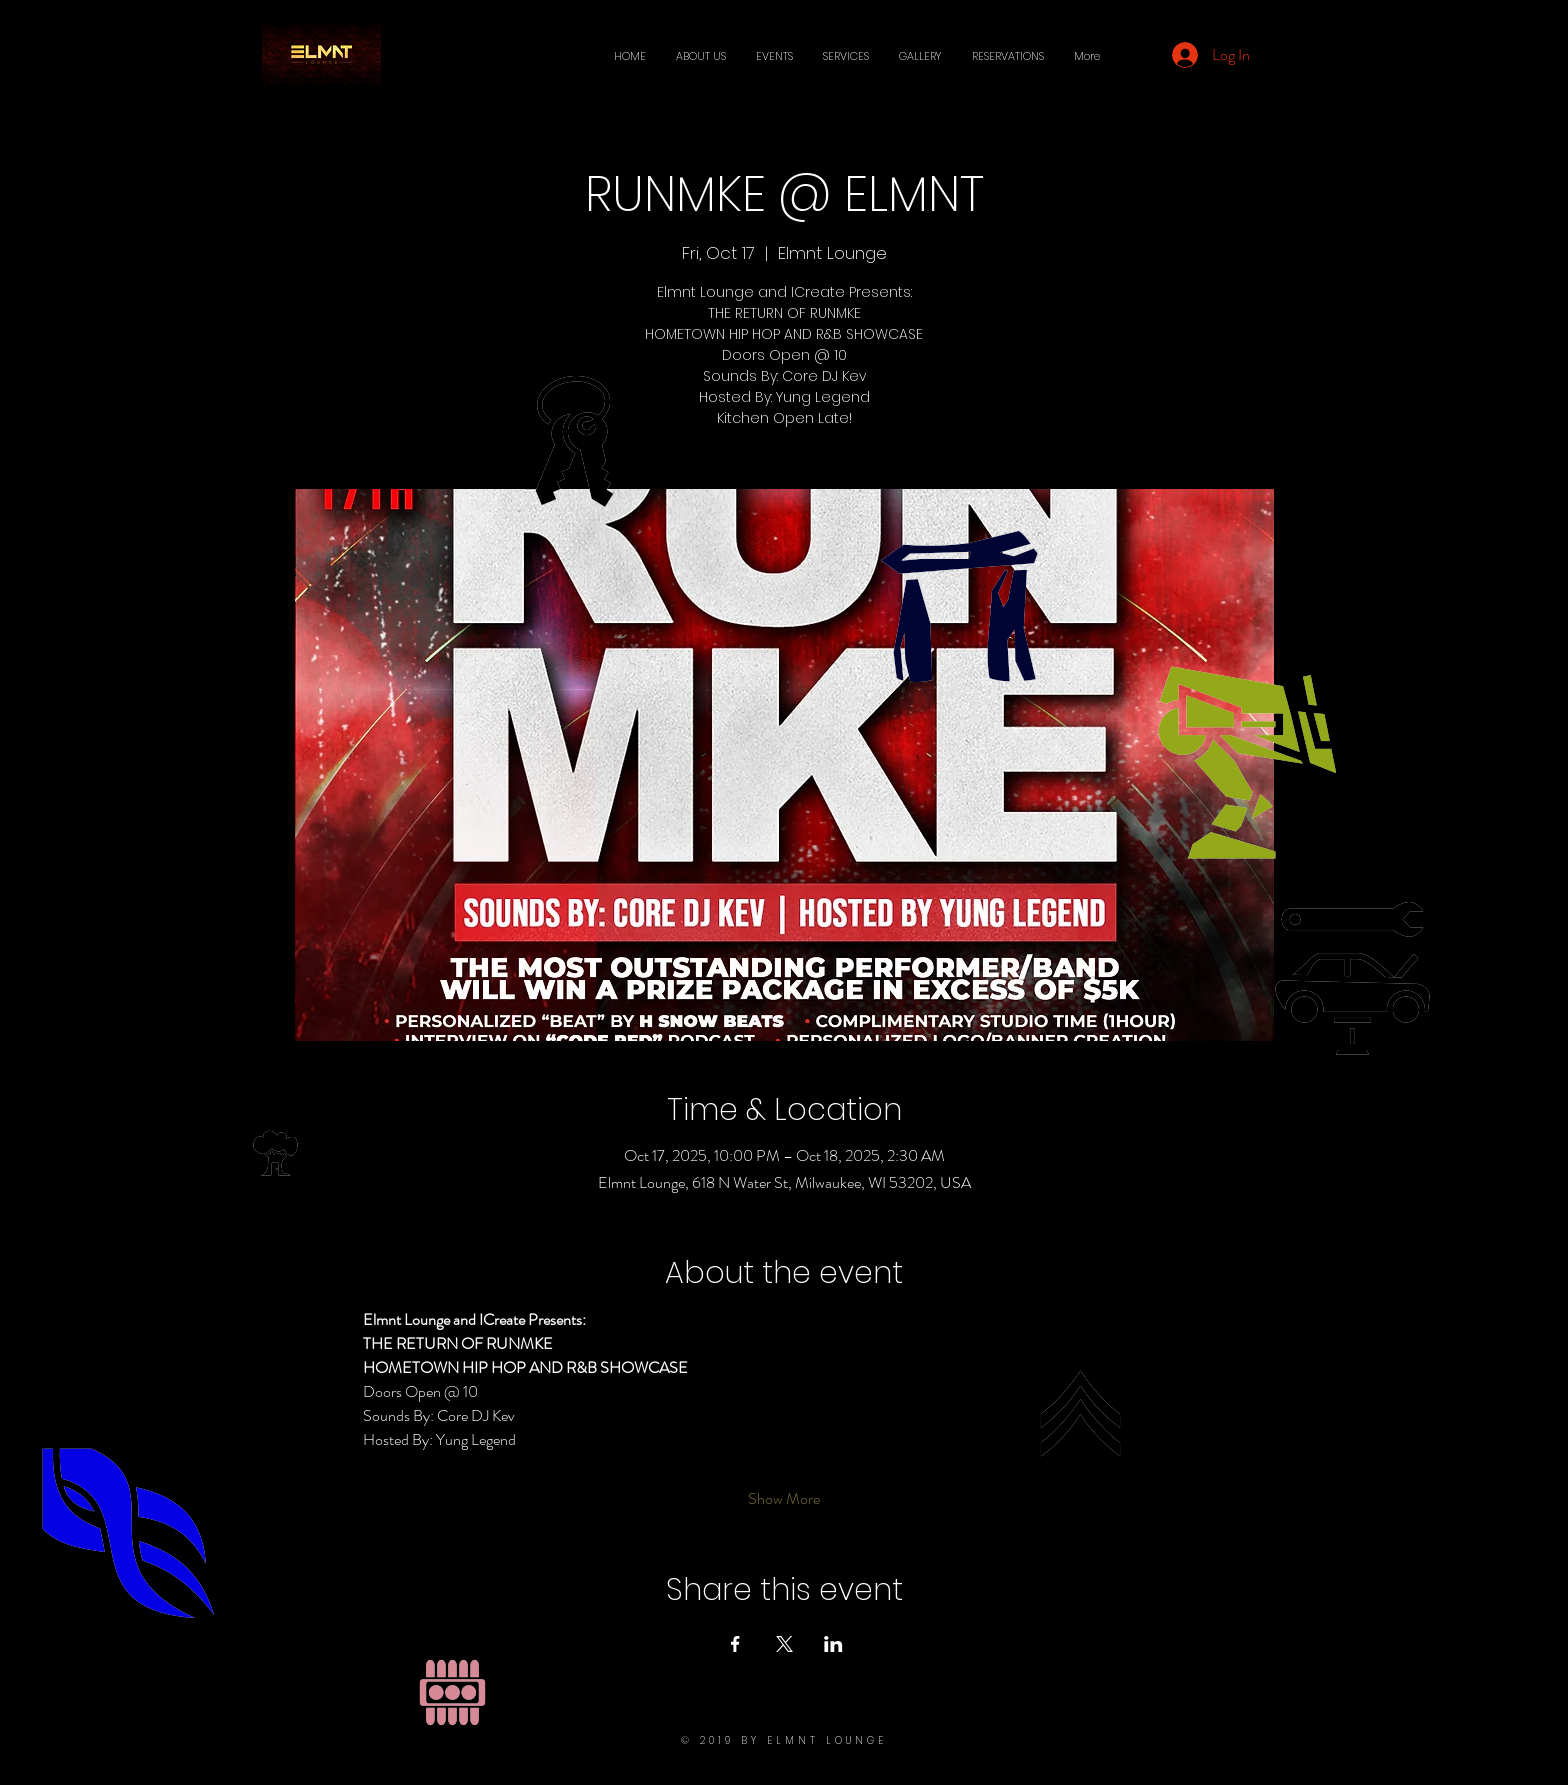 This screenshot has width=1568, height=1785. What do you see at coordinates (1352, 977) in the screenshot?
I see `access vehicle repair or maintenance services` at bounding box center [1352, 977].